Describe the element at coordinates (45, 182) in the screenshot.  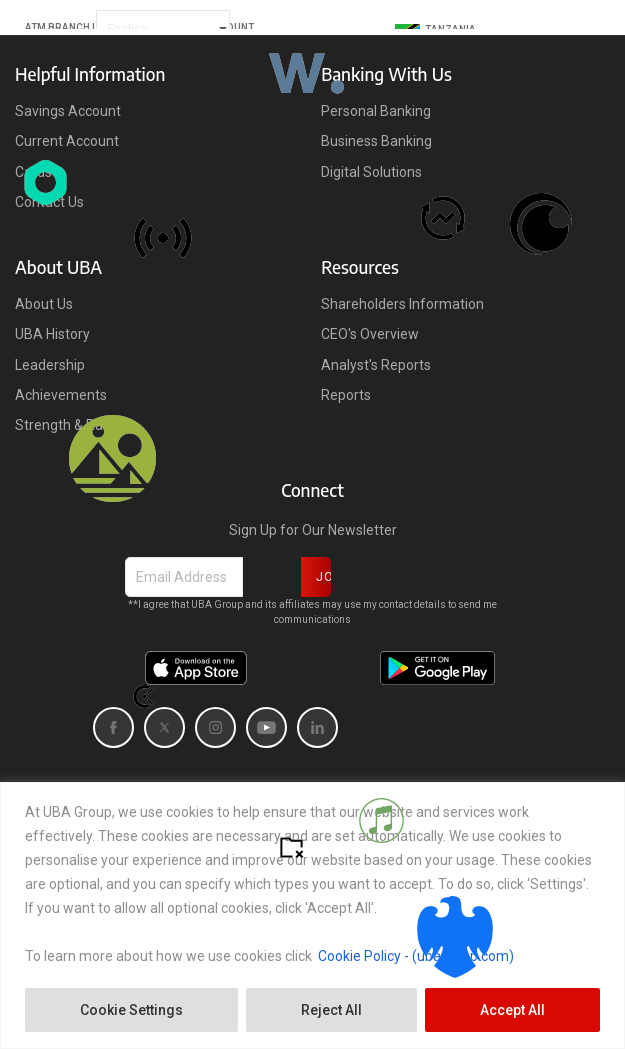
I see `open medusa commerce dashboard` at that location.